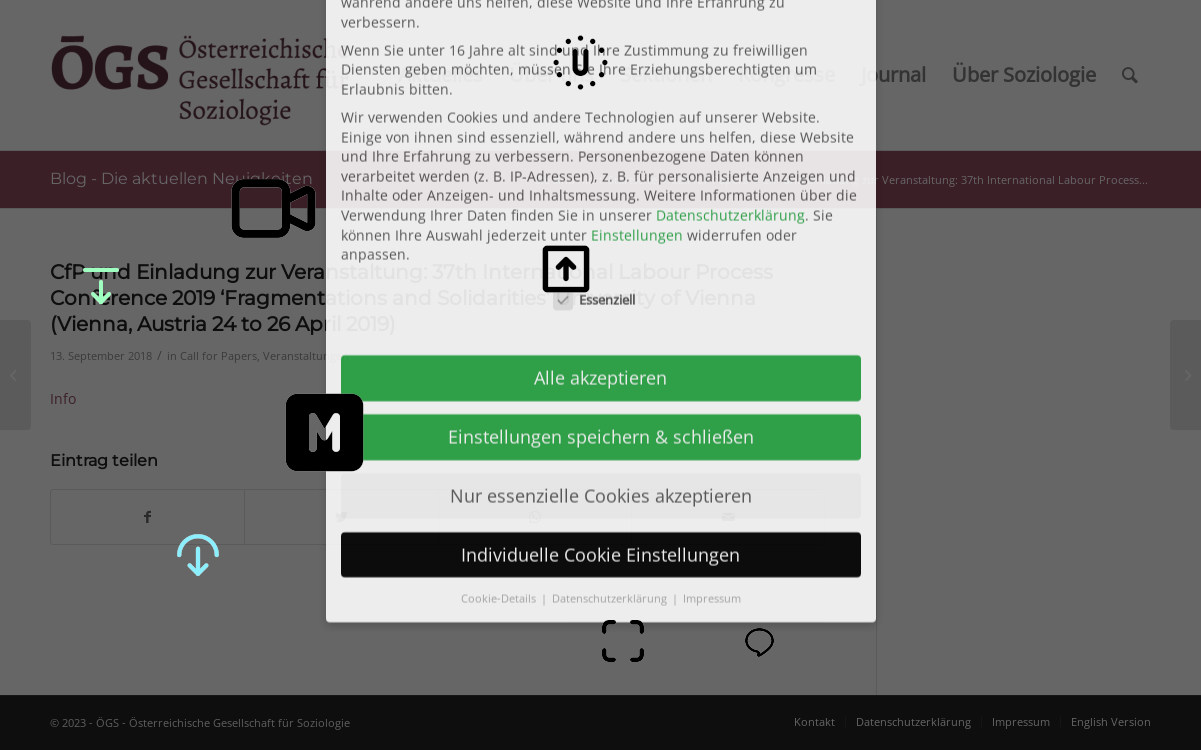 The image size is (1201, 750). I want to click on indicates medium size option, so click(324, 432).